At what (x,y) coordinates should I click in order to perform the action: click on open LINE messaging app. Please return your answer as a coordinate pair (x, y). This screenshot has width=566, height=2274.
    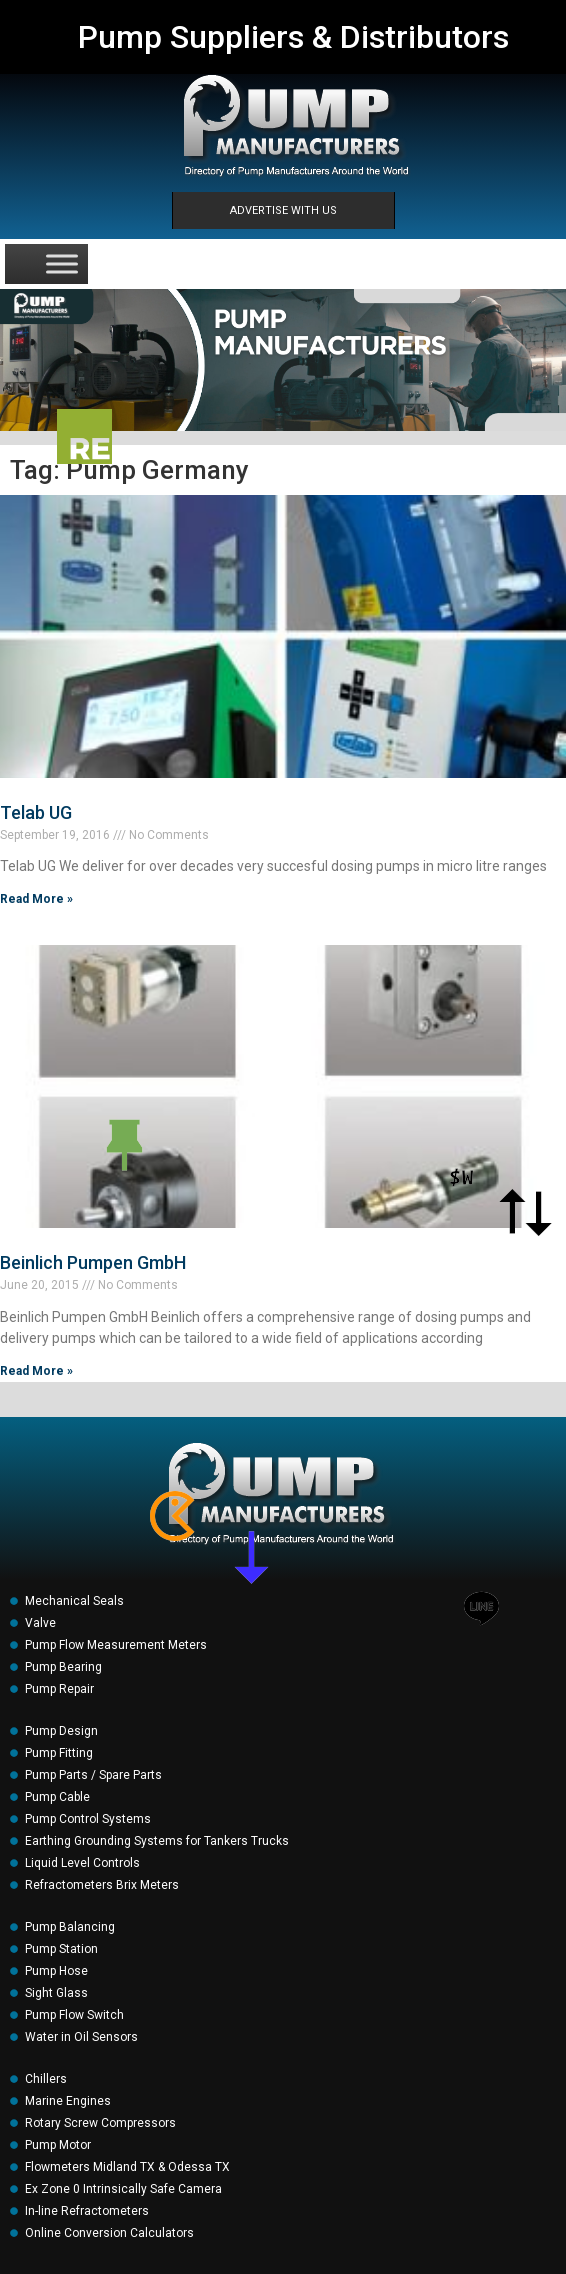
    Looking at the image, I should click on (481, 1608).